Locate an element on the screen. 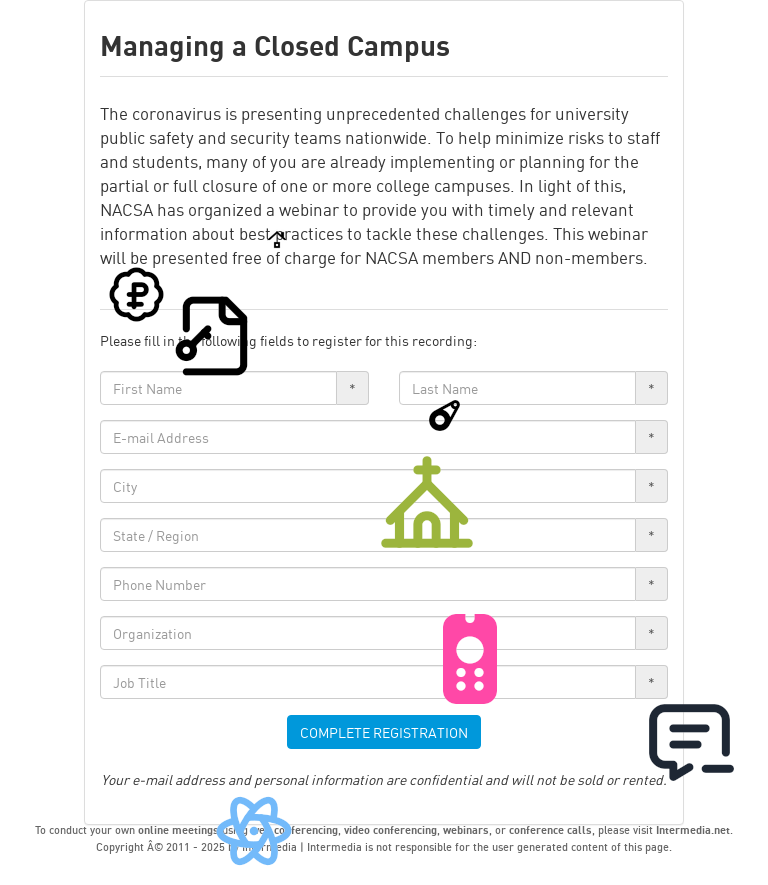 The height and width of the screenshot is (885, 768). react native framework logo is located at coordinates (254, 831).